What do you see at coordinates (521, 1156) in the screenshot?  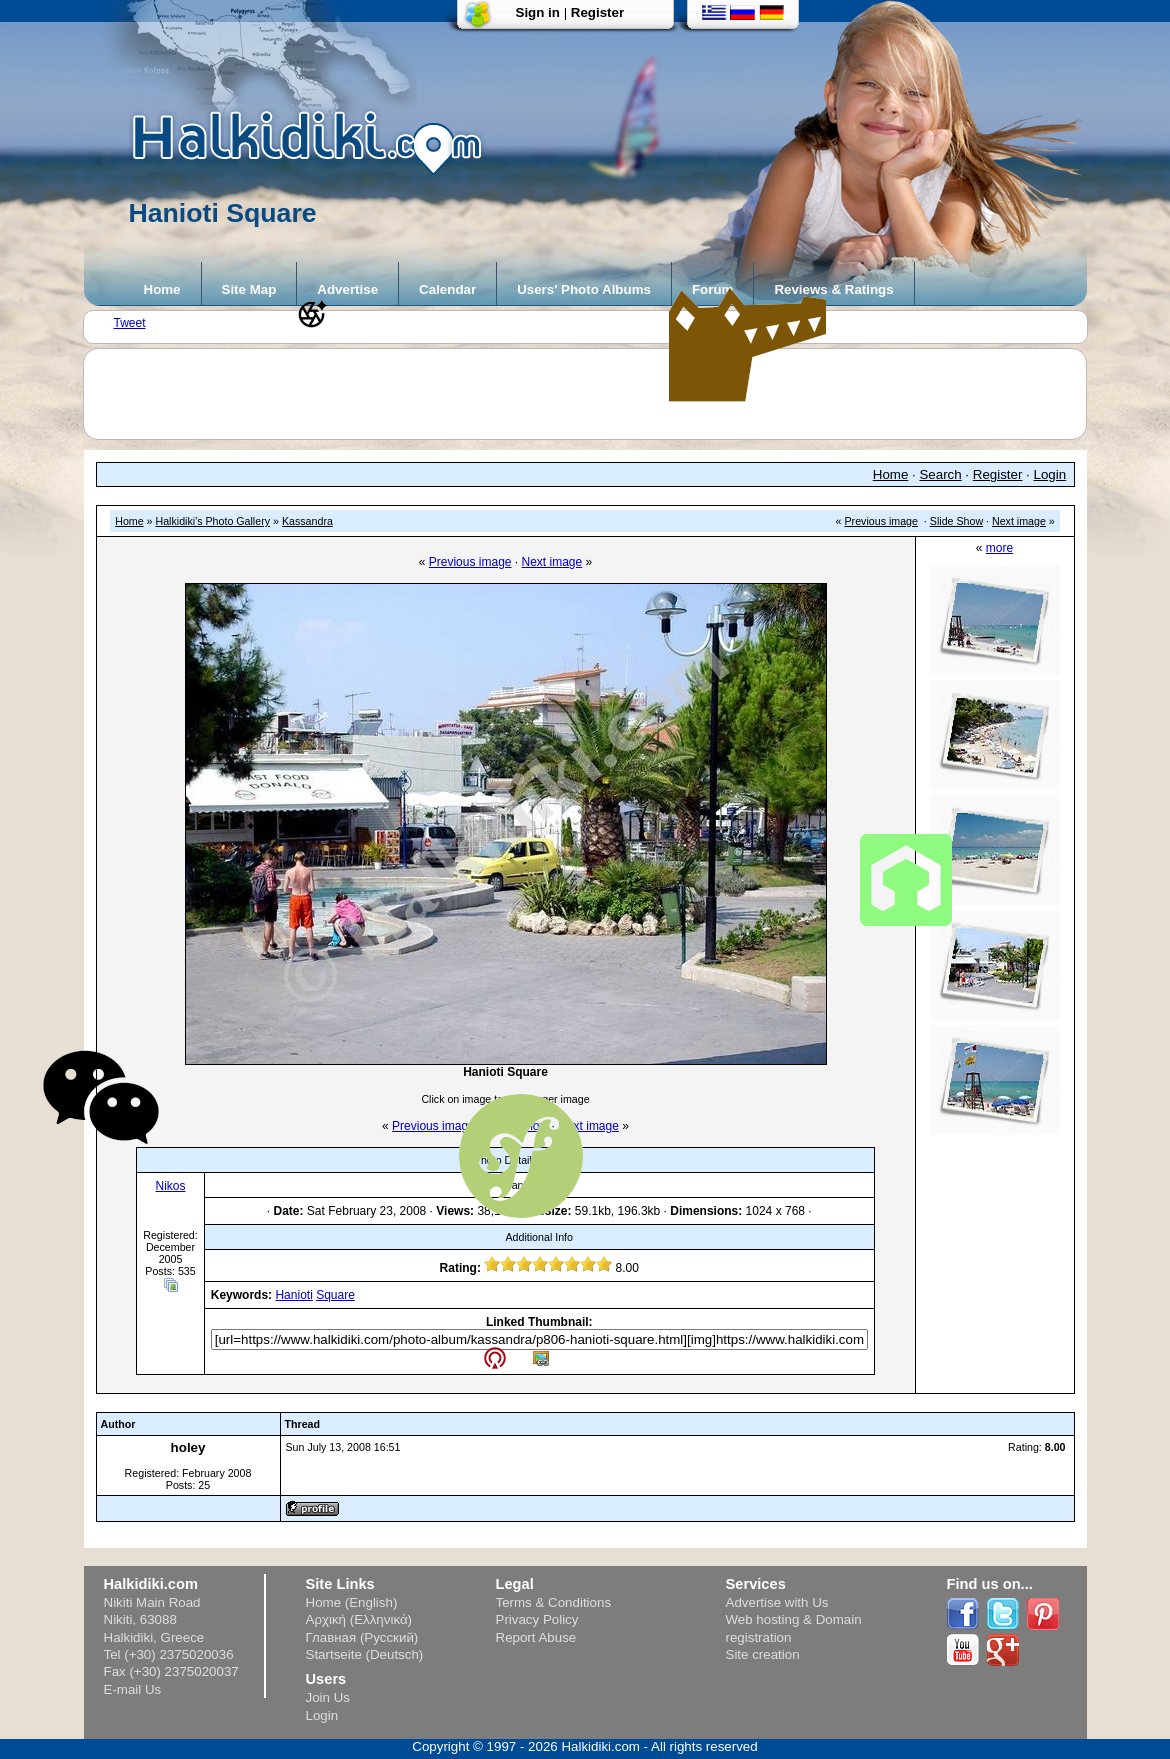 I see `symfony framework logo` at bounding box center [521, 1156].